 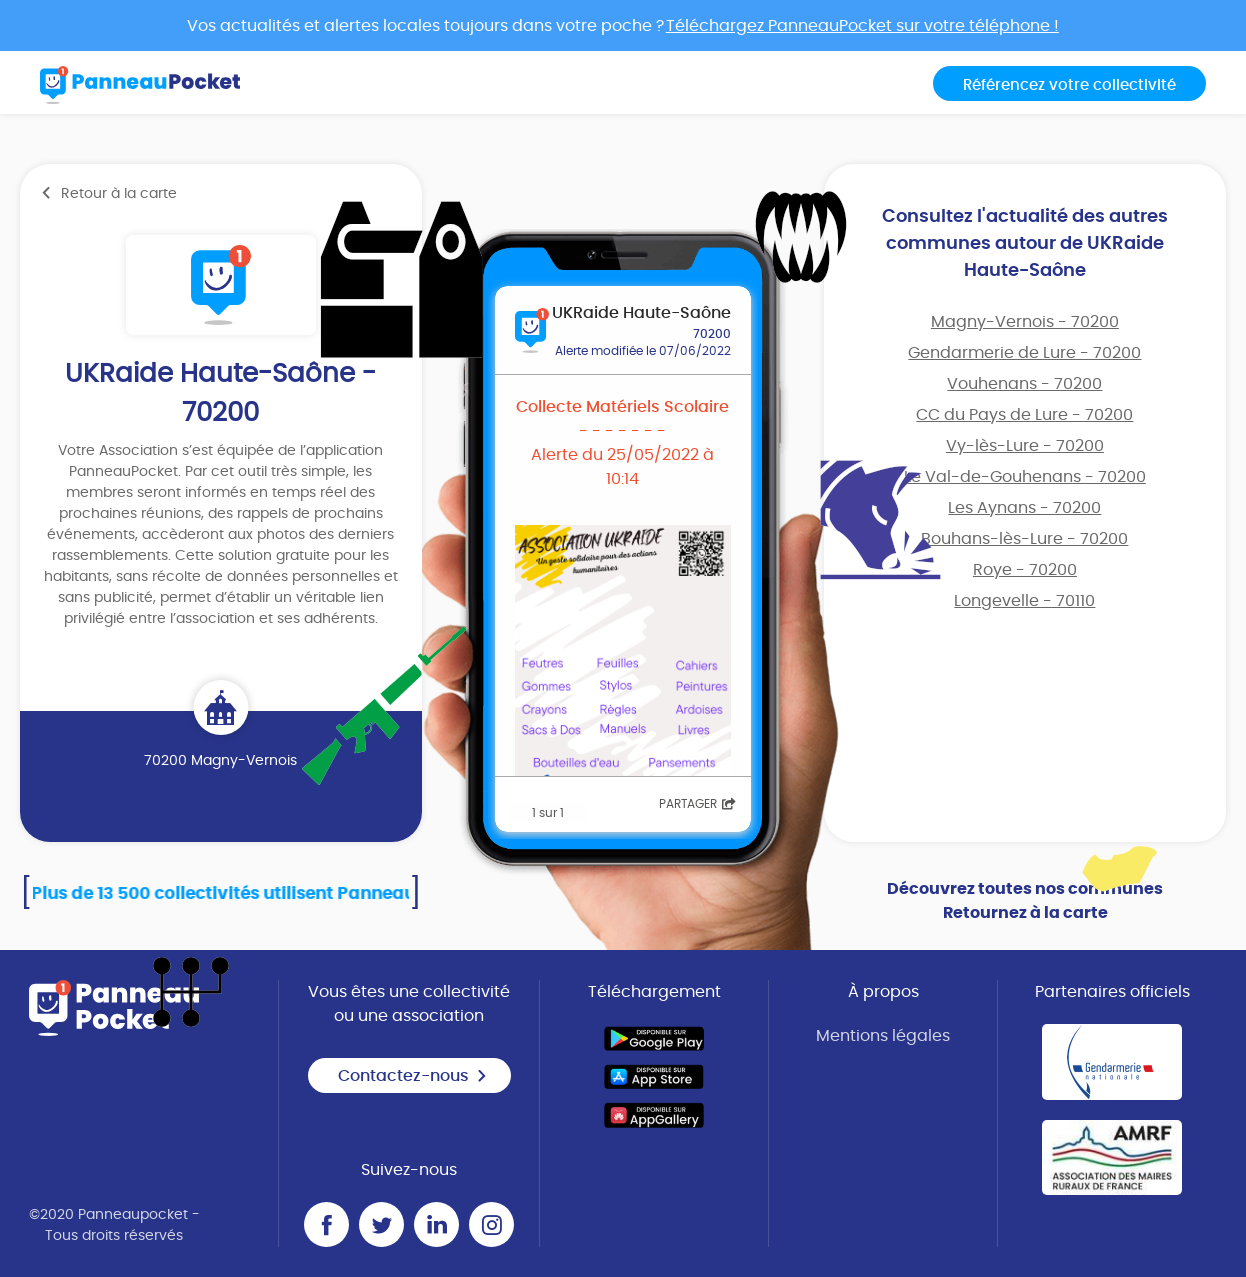 I want to click on select manual transmission mode, so click(x=191, y=992).